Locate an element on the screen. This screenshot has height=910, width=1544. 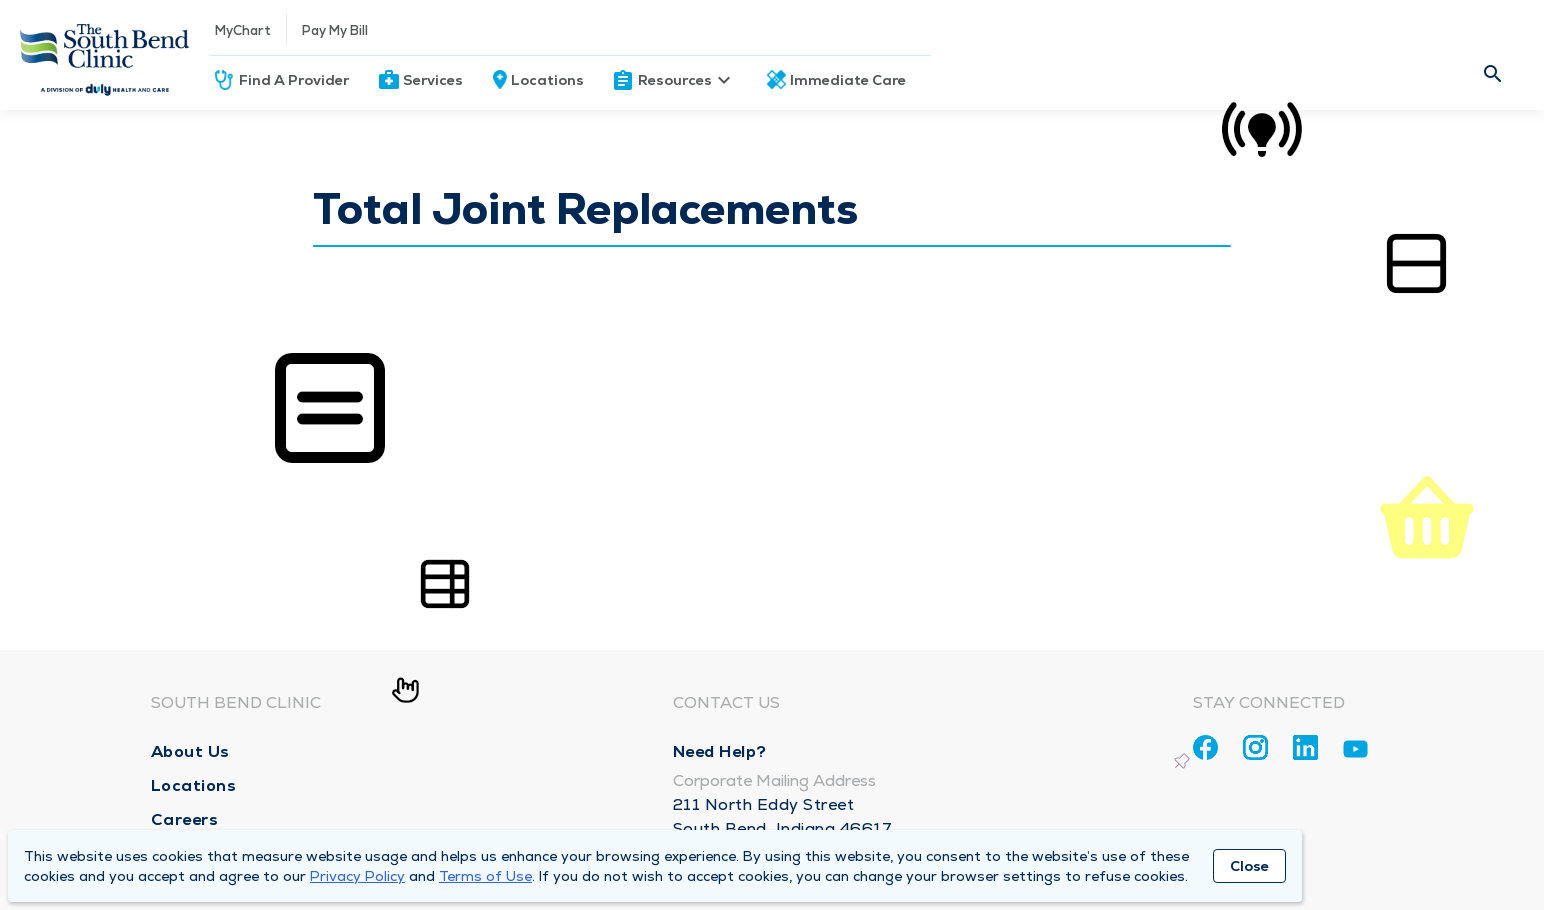
pin an item to keep it visible is located at coordinates (1181, 761).